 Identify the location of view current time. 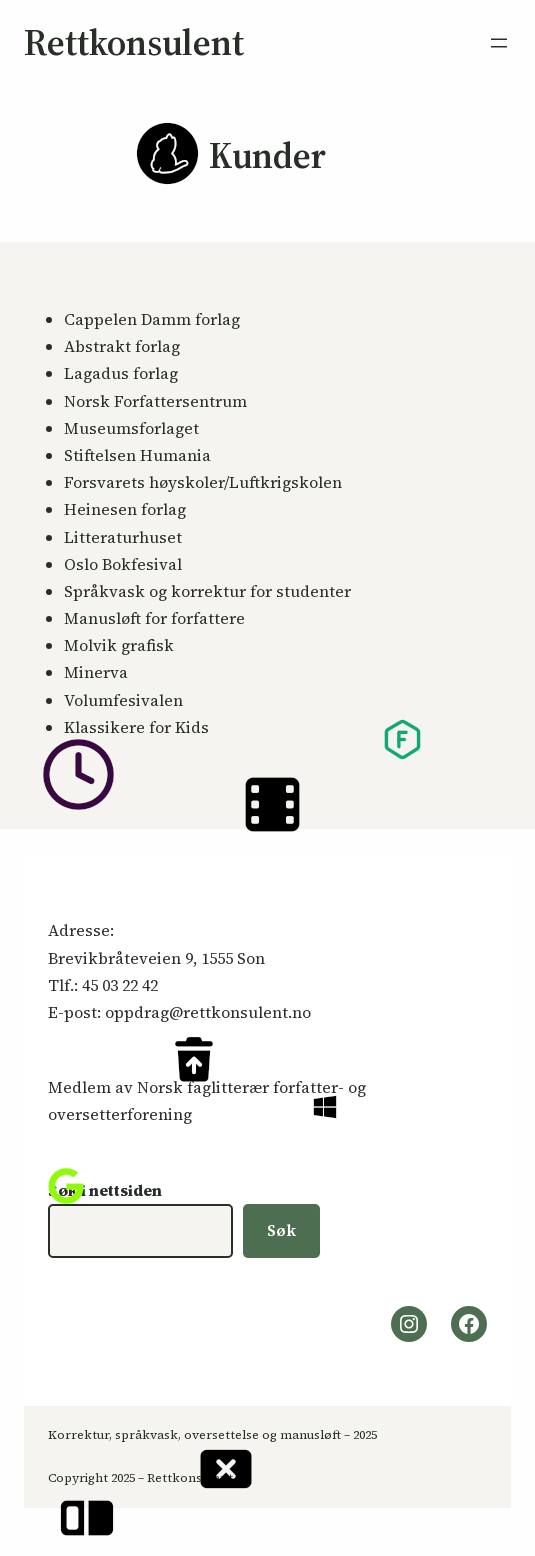
(78, 774).